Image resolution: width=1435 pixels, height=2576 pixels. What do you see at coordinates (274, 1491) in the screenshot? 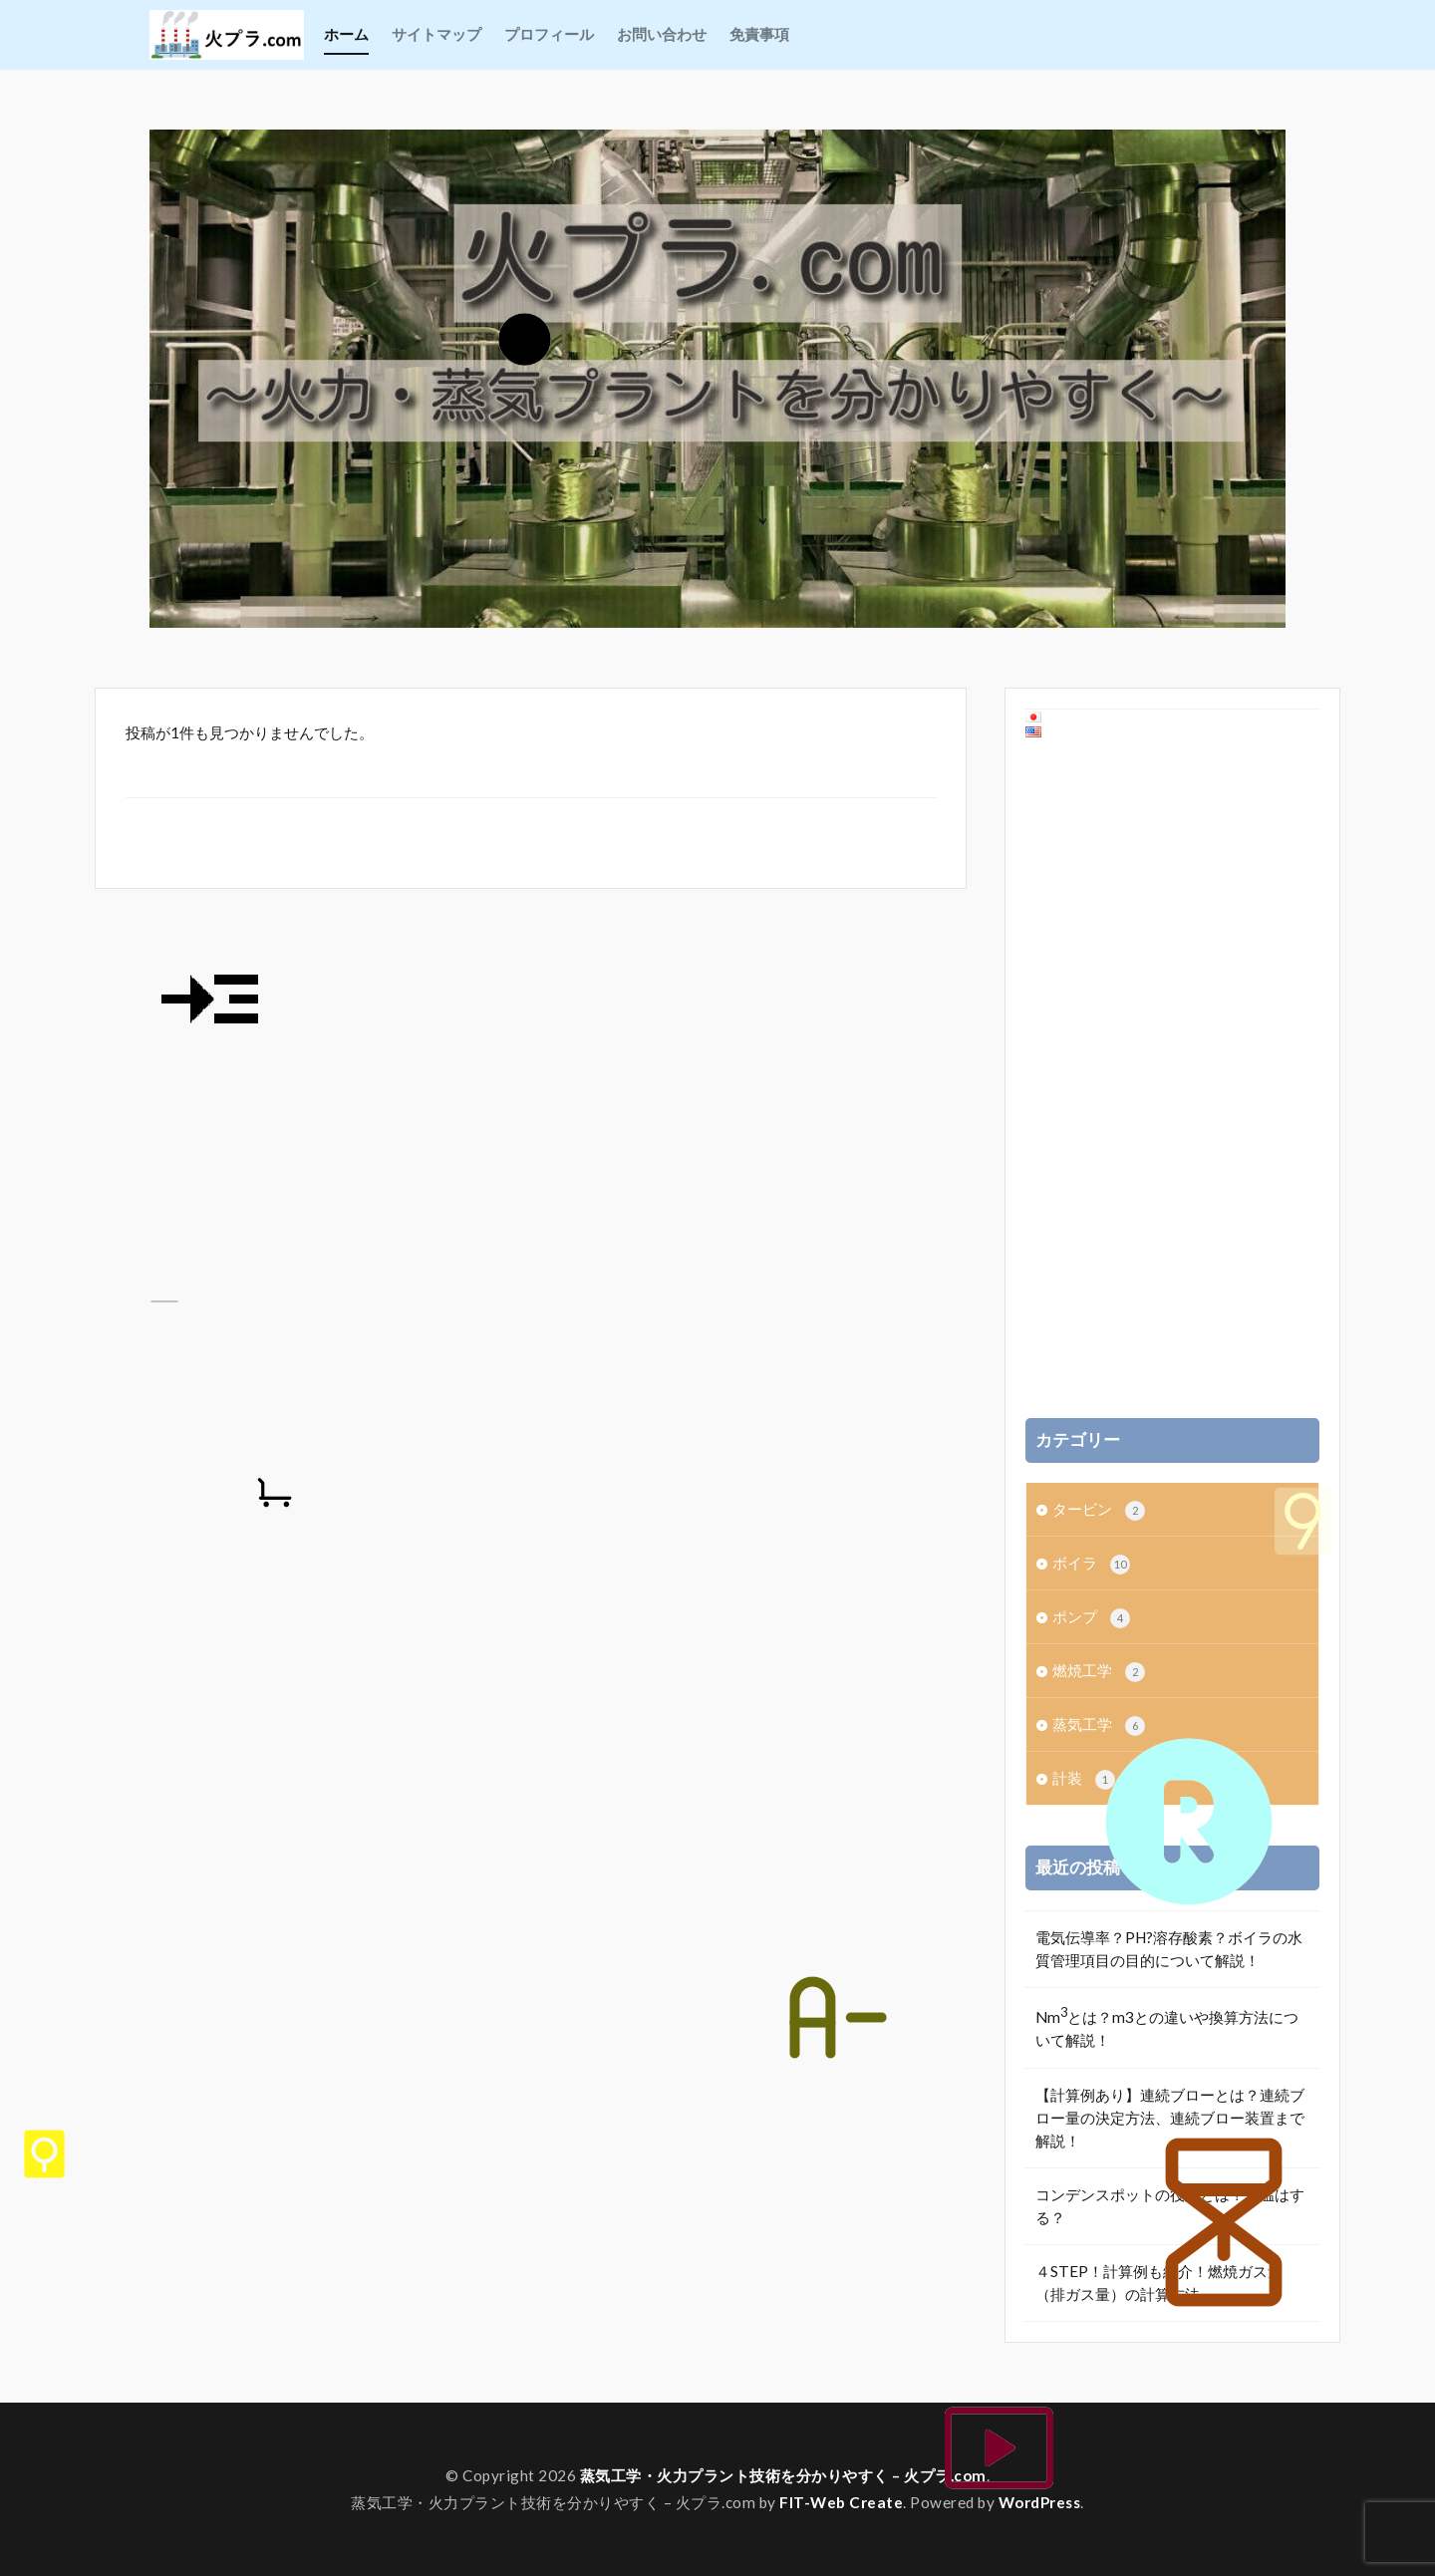
I see `view your shopping cart` at bounding box center [274, 1491].